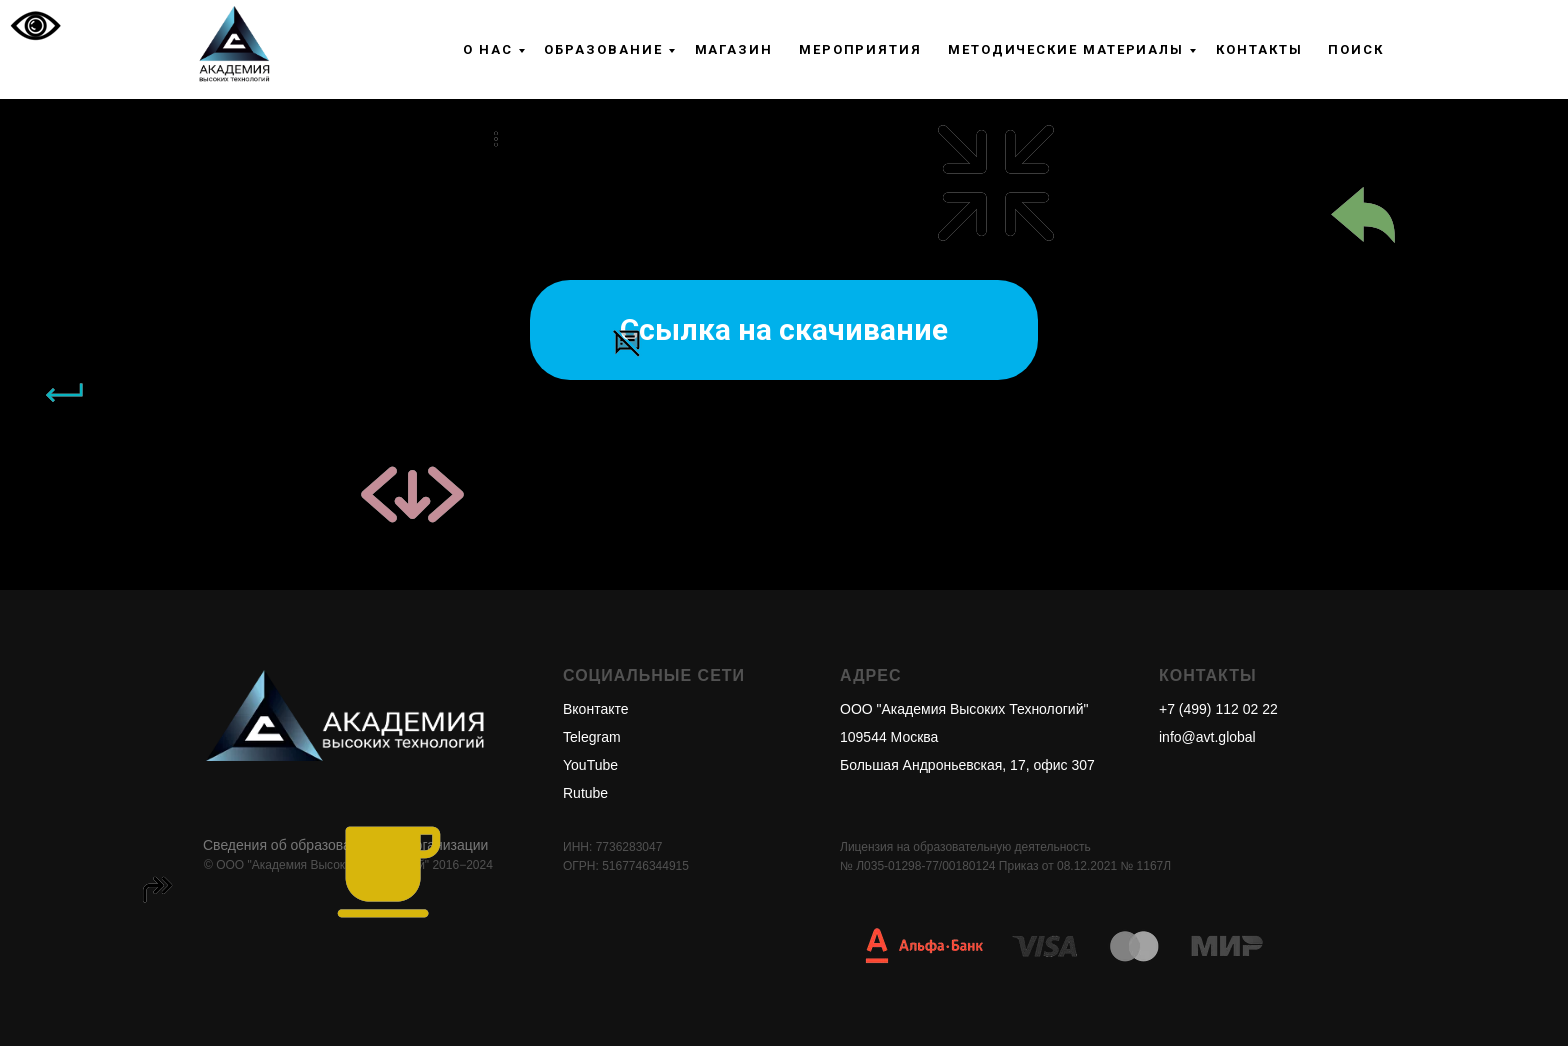 This screenshot has width=1568, height=1046. I want to click on forward message to multiple recipients, so click(158, 890).